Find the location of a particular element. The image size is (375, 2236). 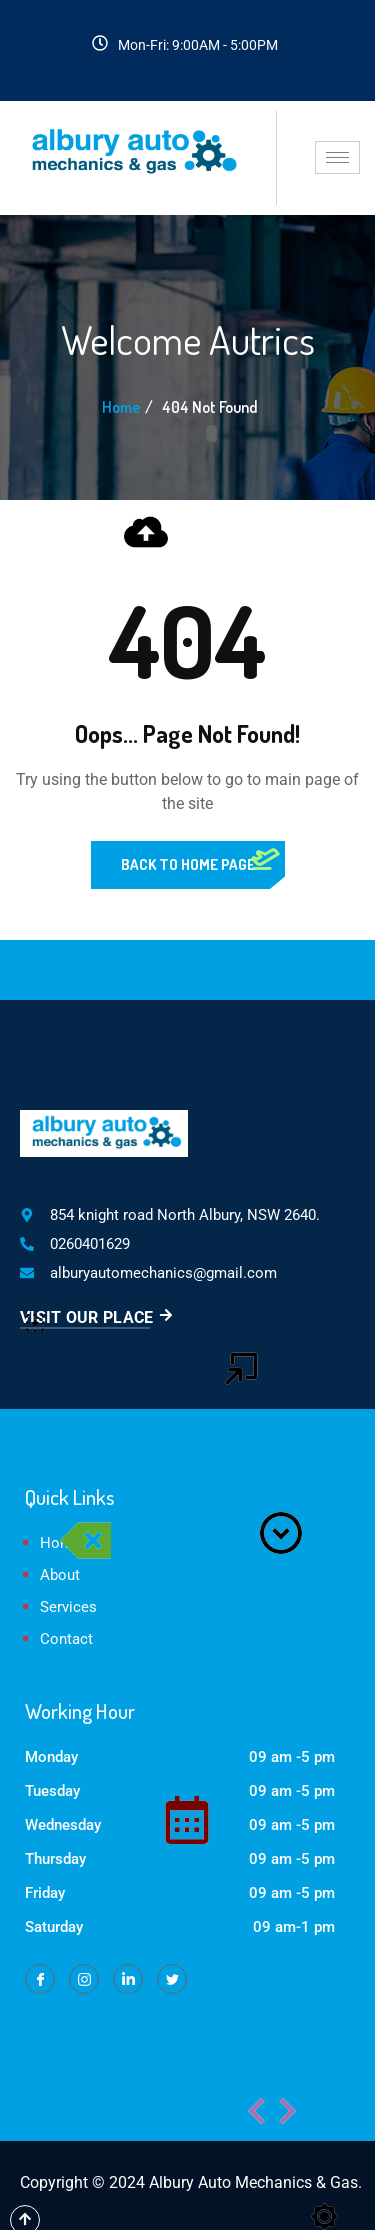

view or edit source code is located at coordinates (272, 2111).